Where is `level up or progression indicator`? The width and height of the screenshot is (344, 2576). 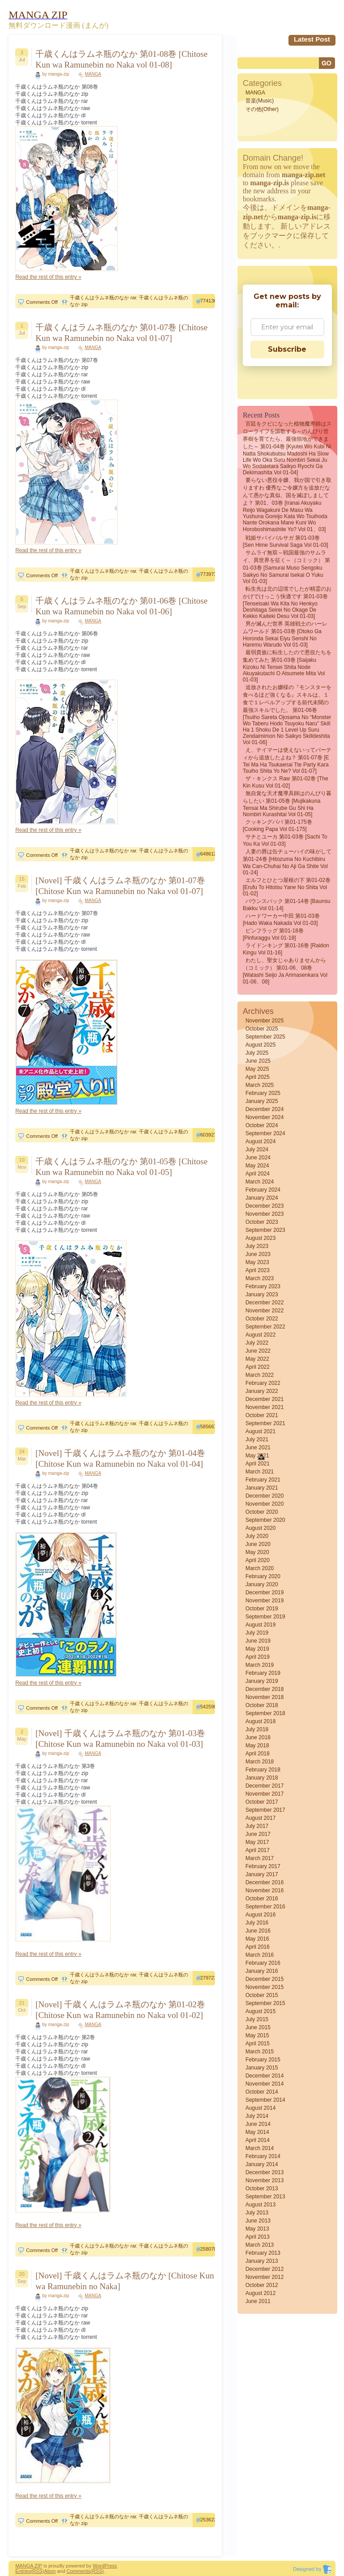 level up or progression indicator is located at coordinates (36, 229).